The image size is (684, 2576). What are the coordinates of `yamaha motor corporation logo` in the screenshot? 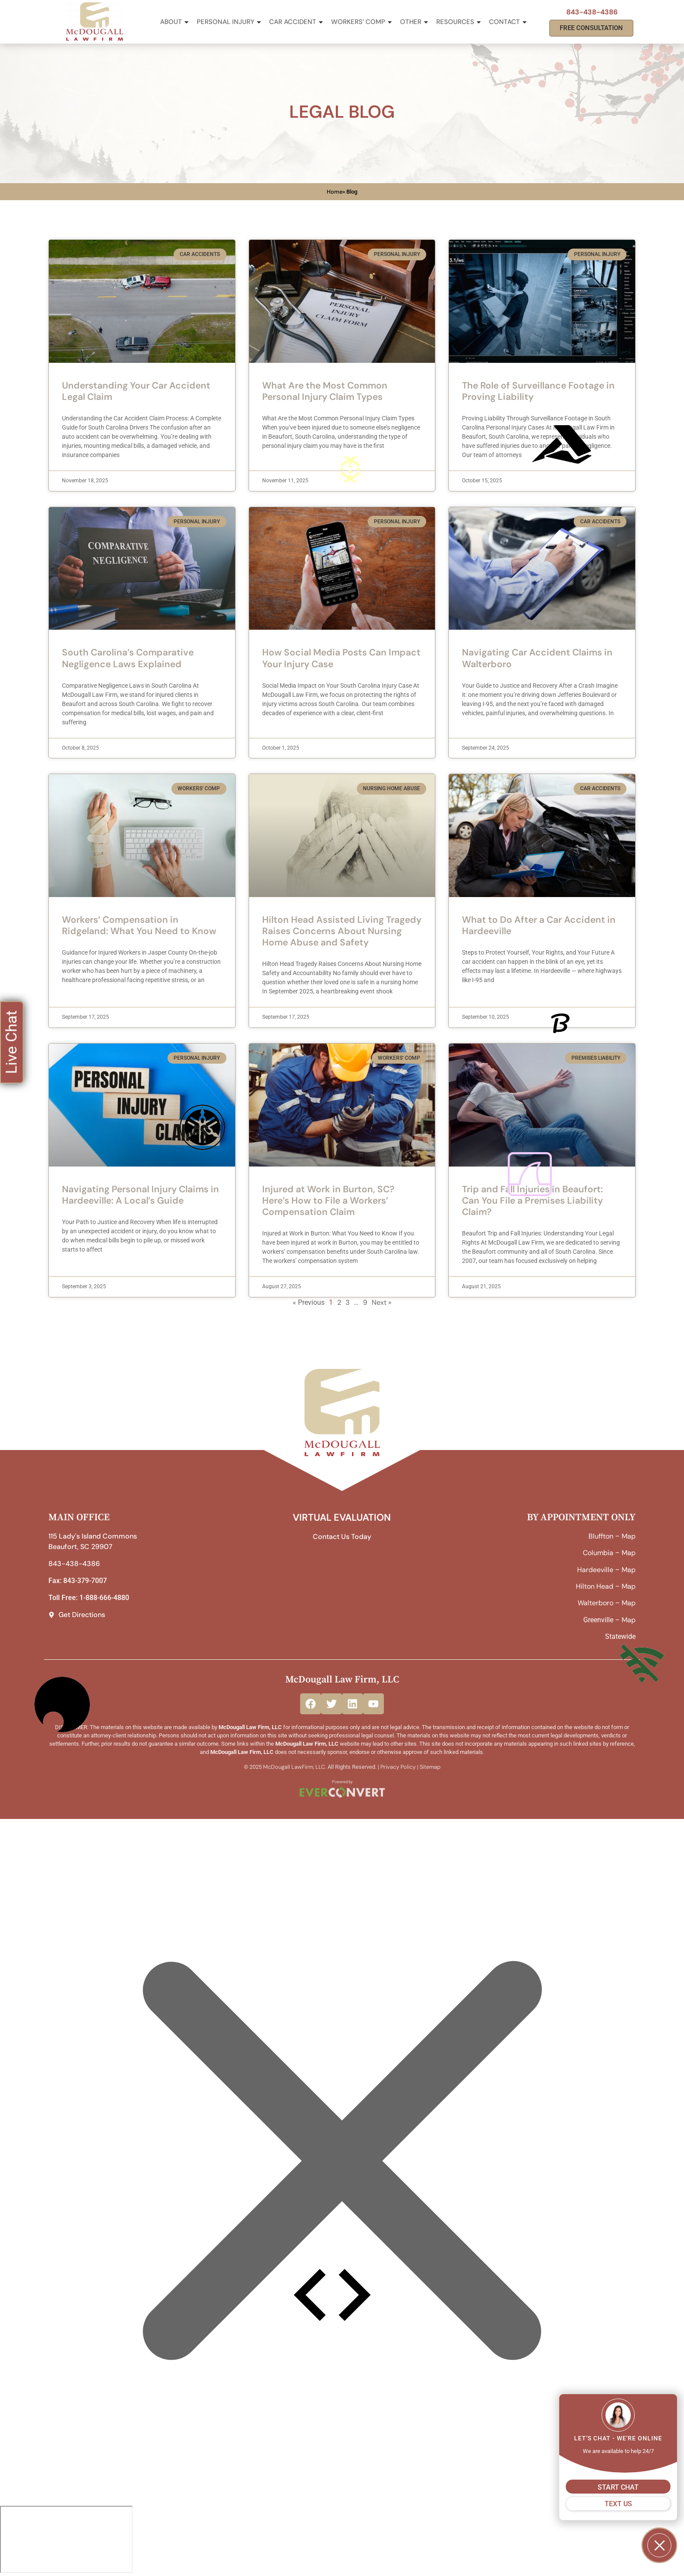 It's located at (202, 1127).